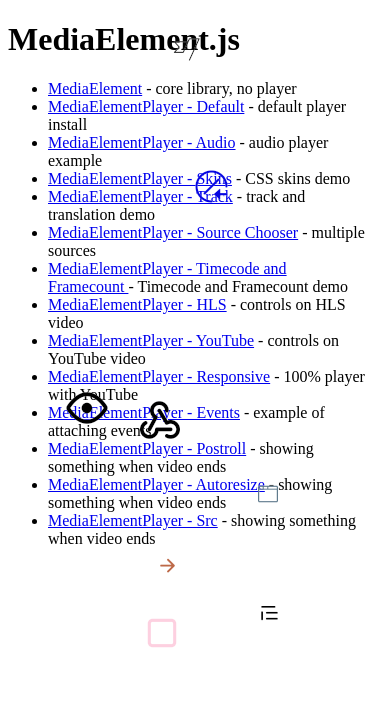  I want to click on configure webhook integrations, so click(160, 420).